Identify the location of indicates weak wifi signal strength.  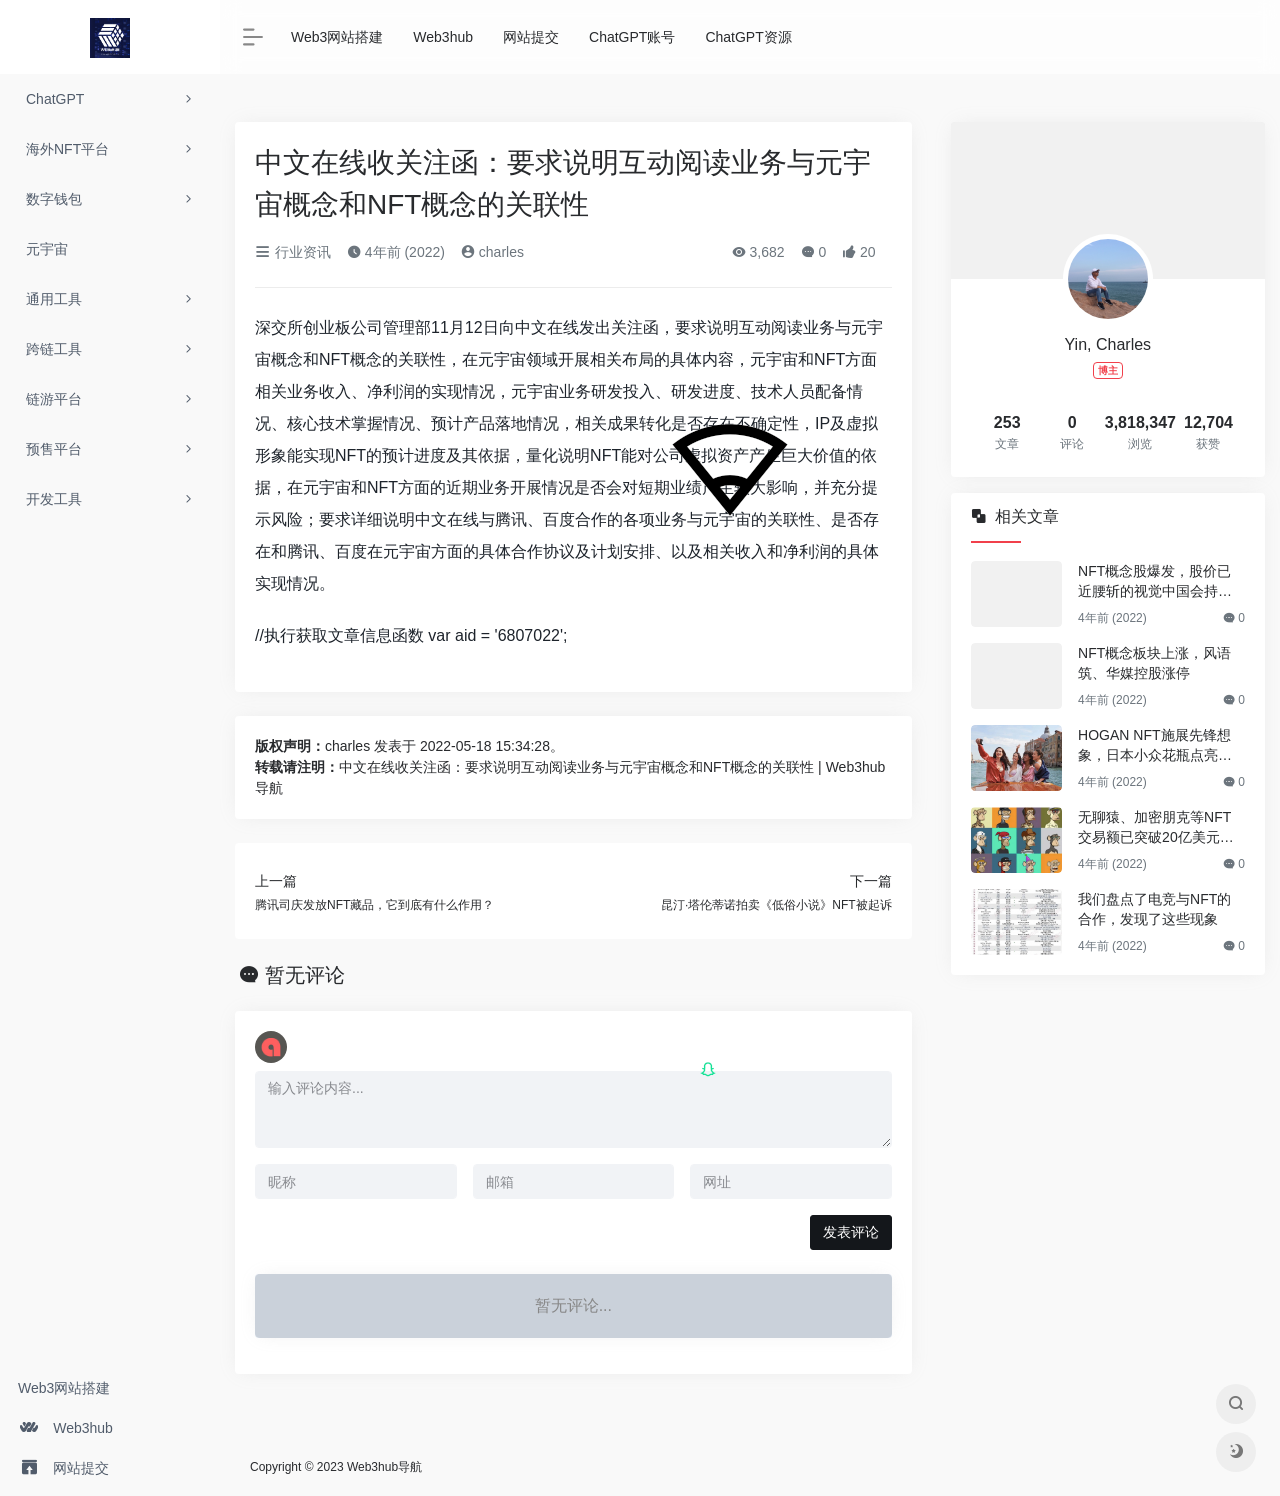
(730, 470).